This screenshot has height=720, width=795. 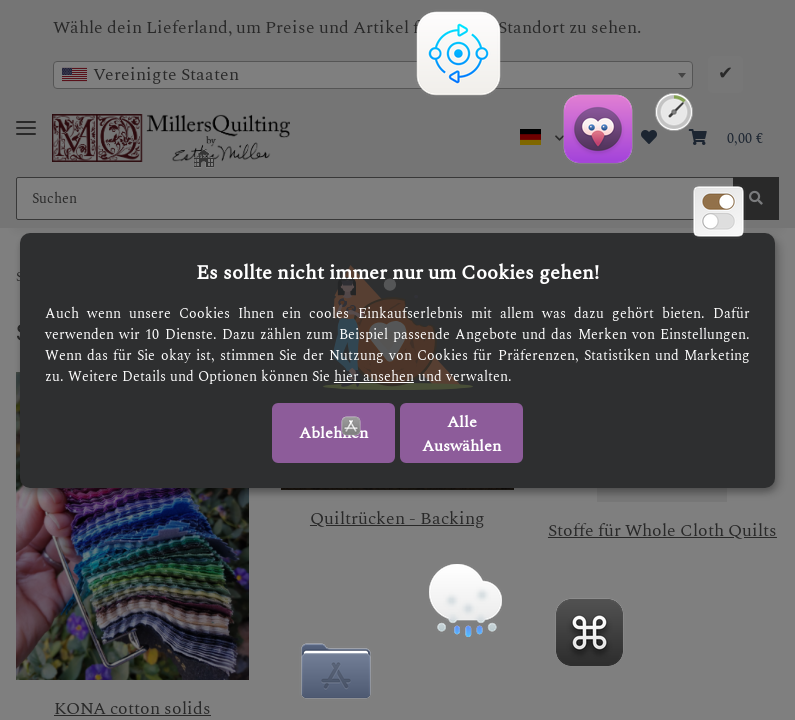 I want to click on indicates mixed precipitation weather conditions, so click(x=465, y=600).